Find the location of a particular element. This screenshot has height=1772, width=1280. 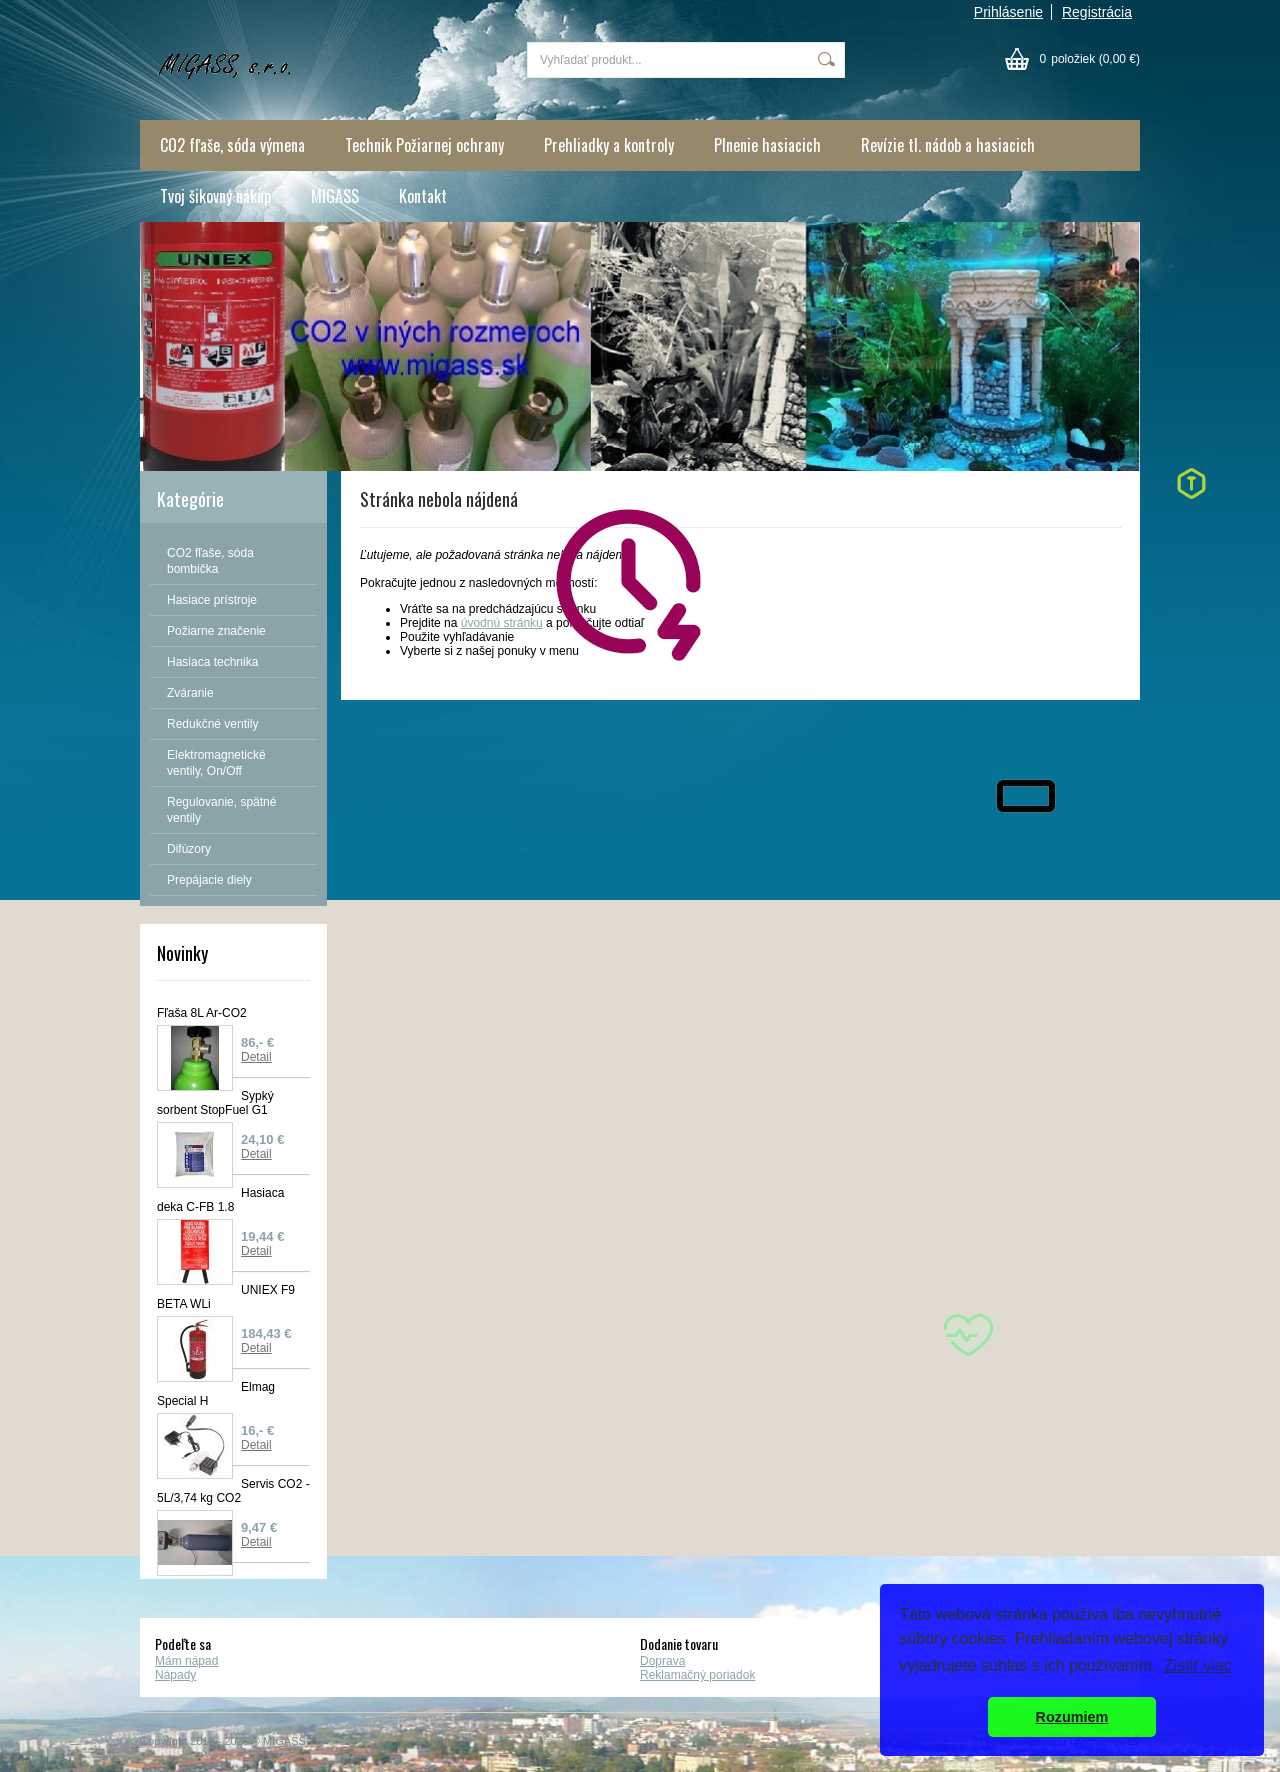

view health or fitness metrics is located at coordinates (968, 1333).